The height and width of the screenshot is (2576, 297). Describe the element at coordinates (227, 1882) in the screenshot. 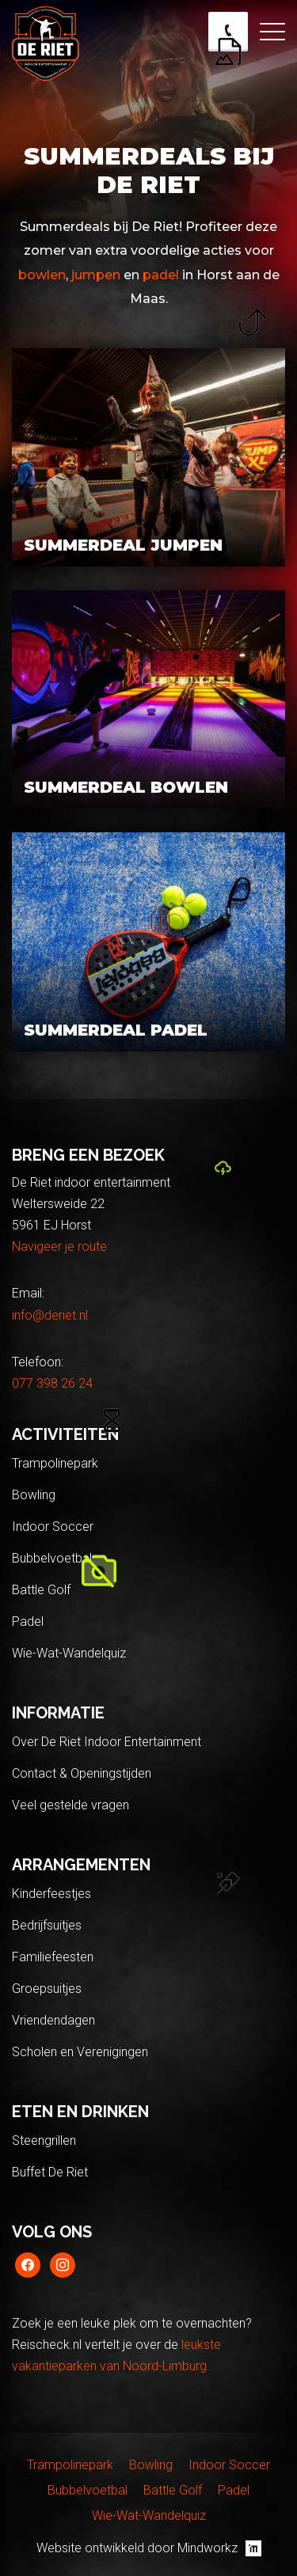

I see `cricket sport or game category` at that location.